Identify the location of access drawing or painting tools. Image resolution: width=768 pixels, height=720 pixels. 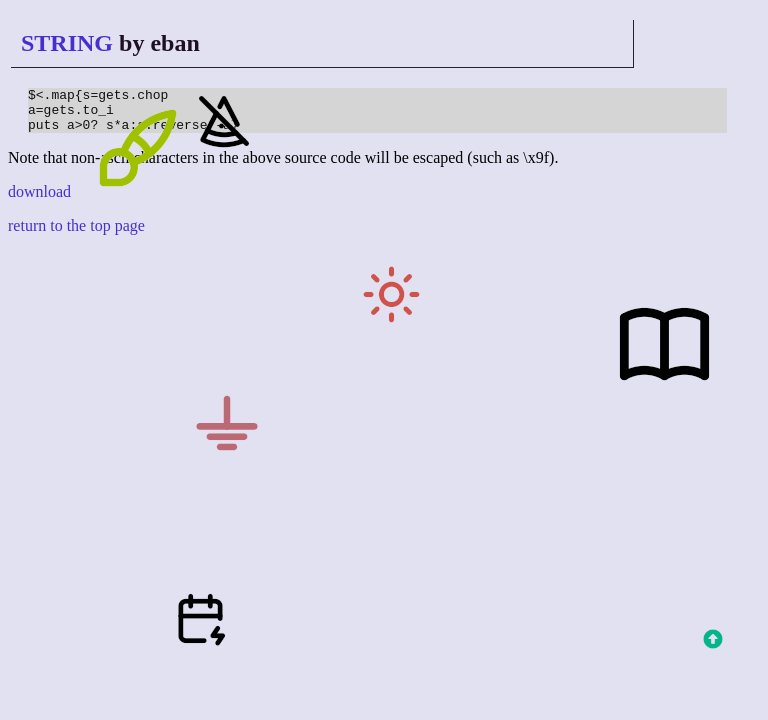
(138, 148).